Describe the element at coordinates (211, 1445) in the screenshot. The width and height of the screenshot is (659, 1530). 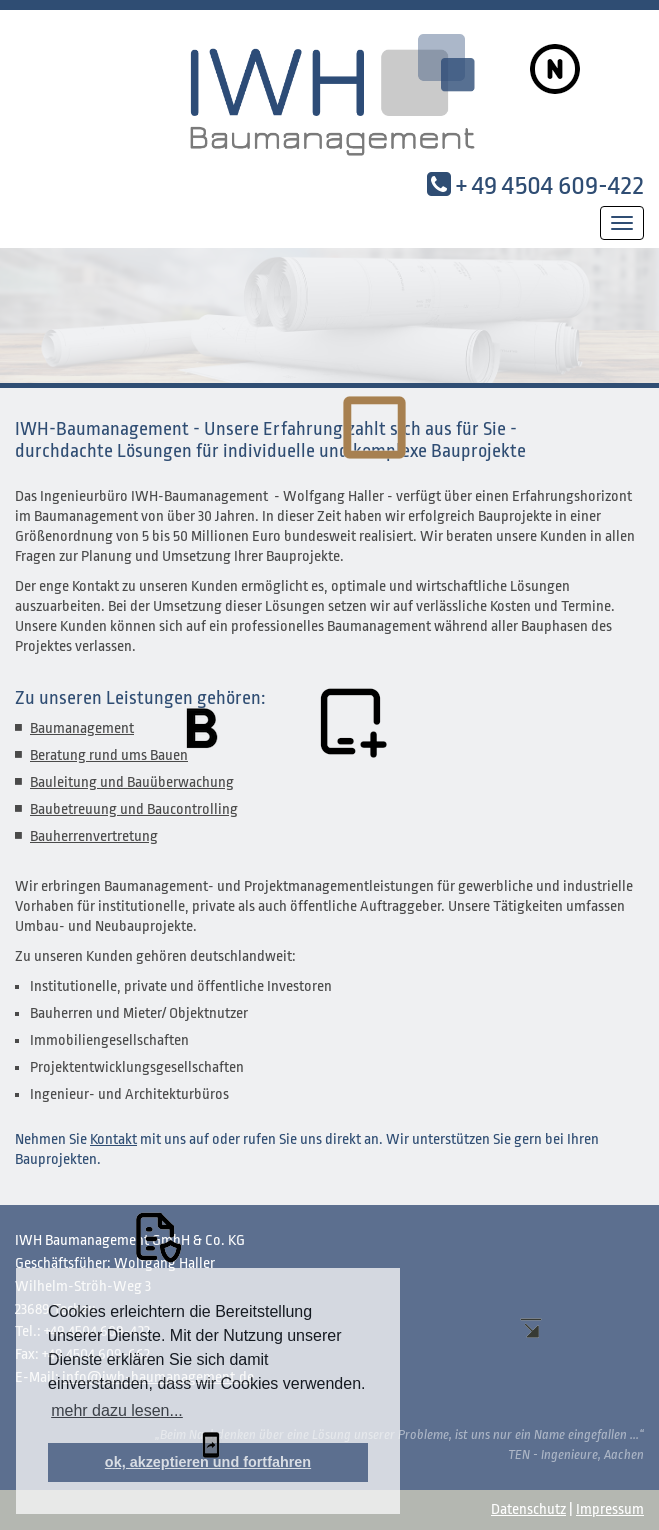
I see `share your mobile screen with others` at that location.